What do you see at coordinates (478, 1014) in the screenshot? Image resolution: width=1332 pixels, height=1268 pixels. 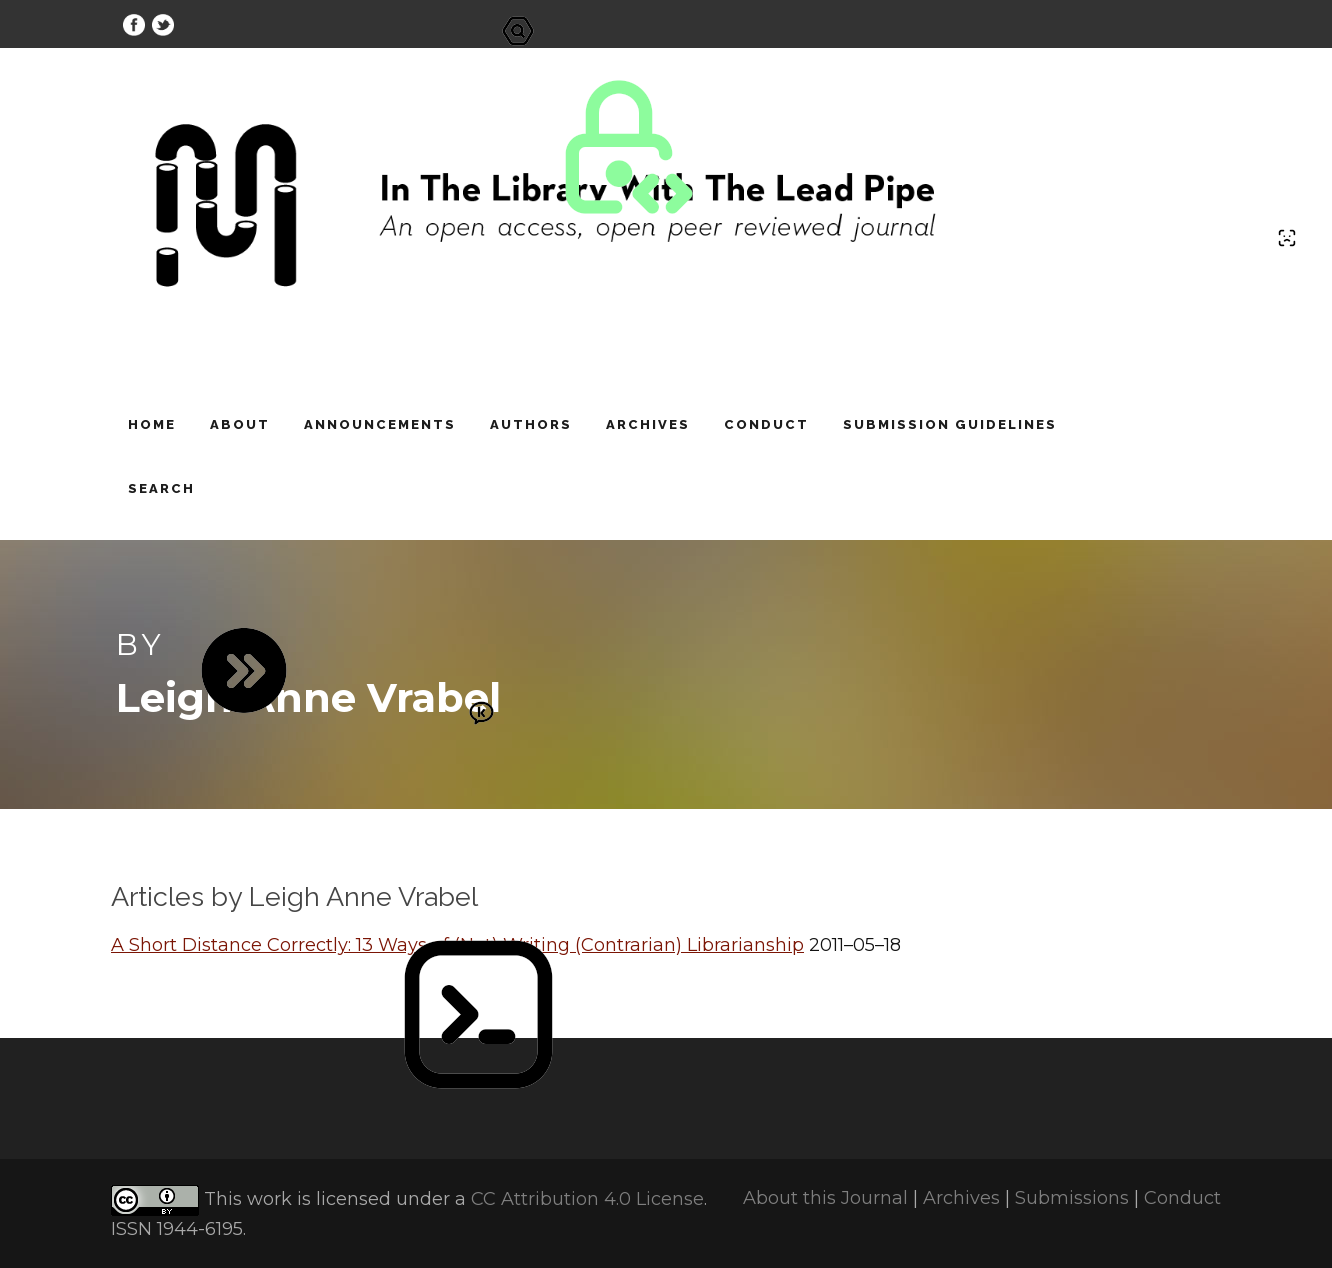 I see `tabler icons brand logo` at bounding box center [478, 1014].